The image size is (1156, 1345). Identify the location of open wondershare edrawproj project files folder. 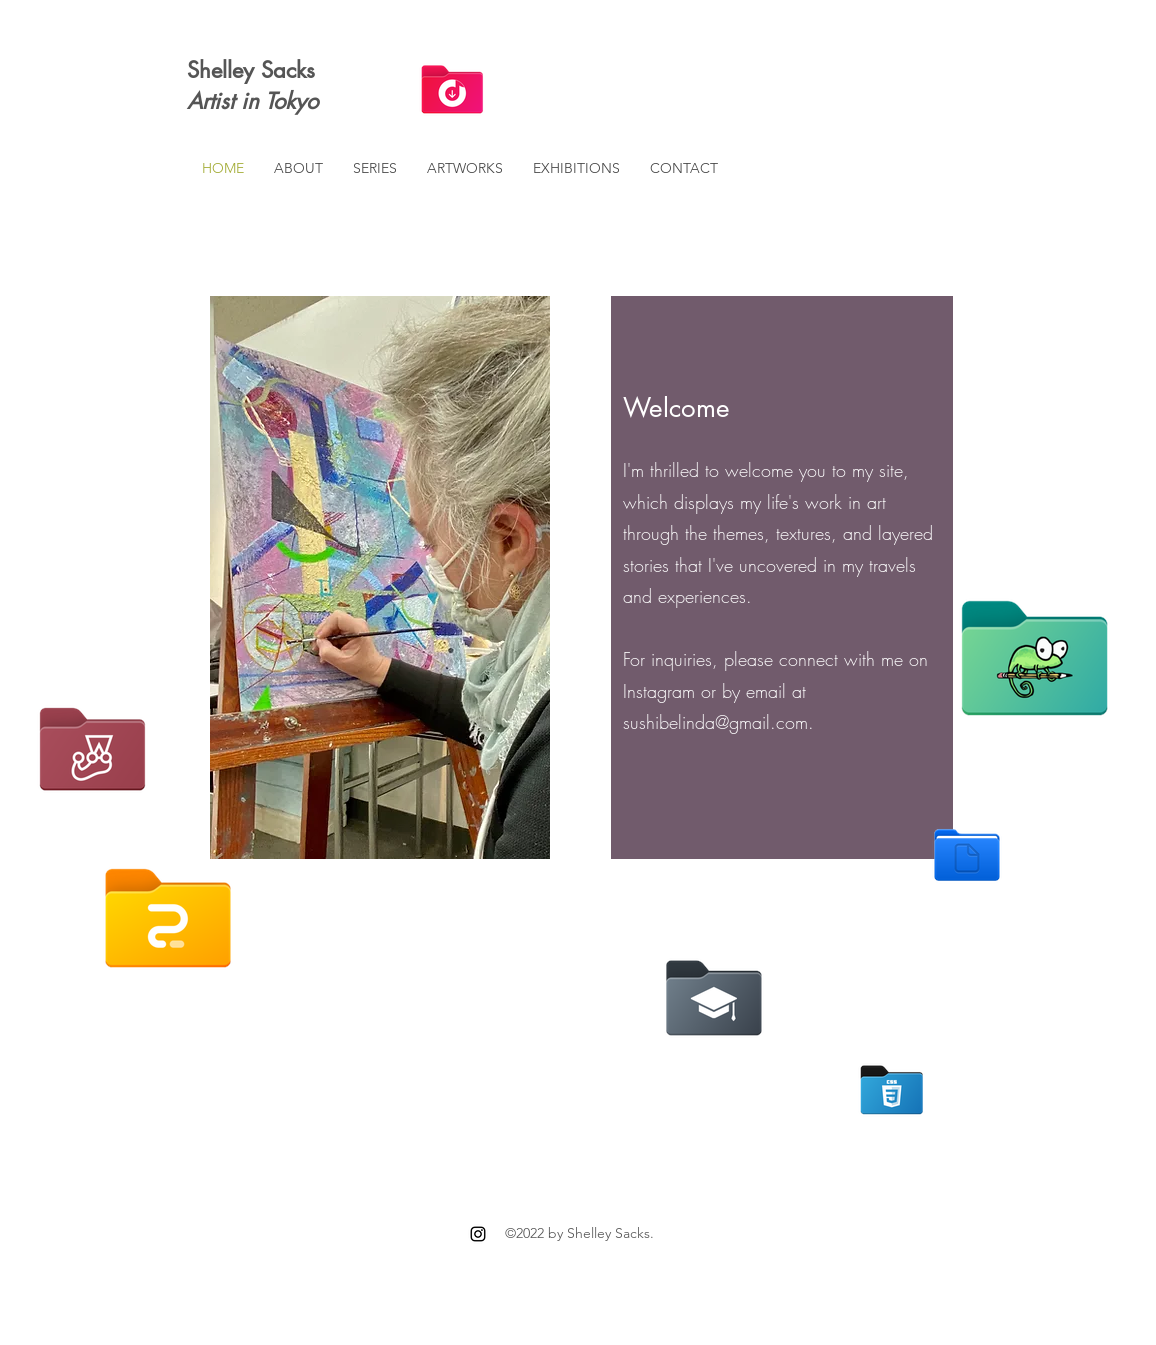
(167, 921).